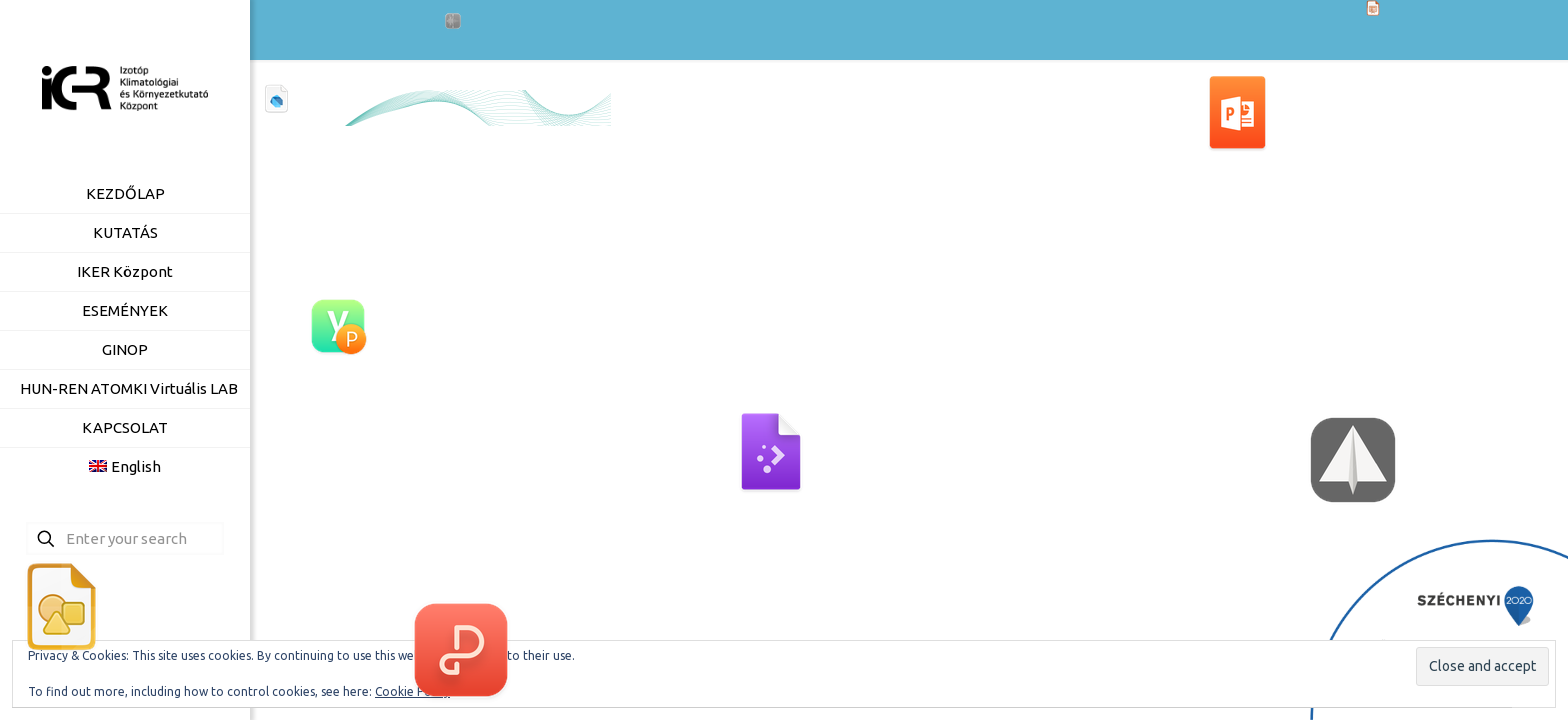 Image resolution: width=1568 pixels, height=720 pixels. I want to click on a dart programming language source file, so click(276, 98).